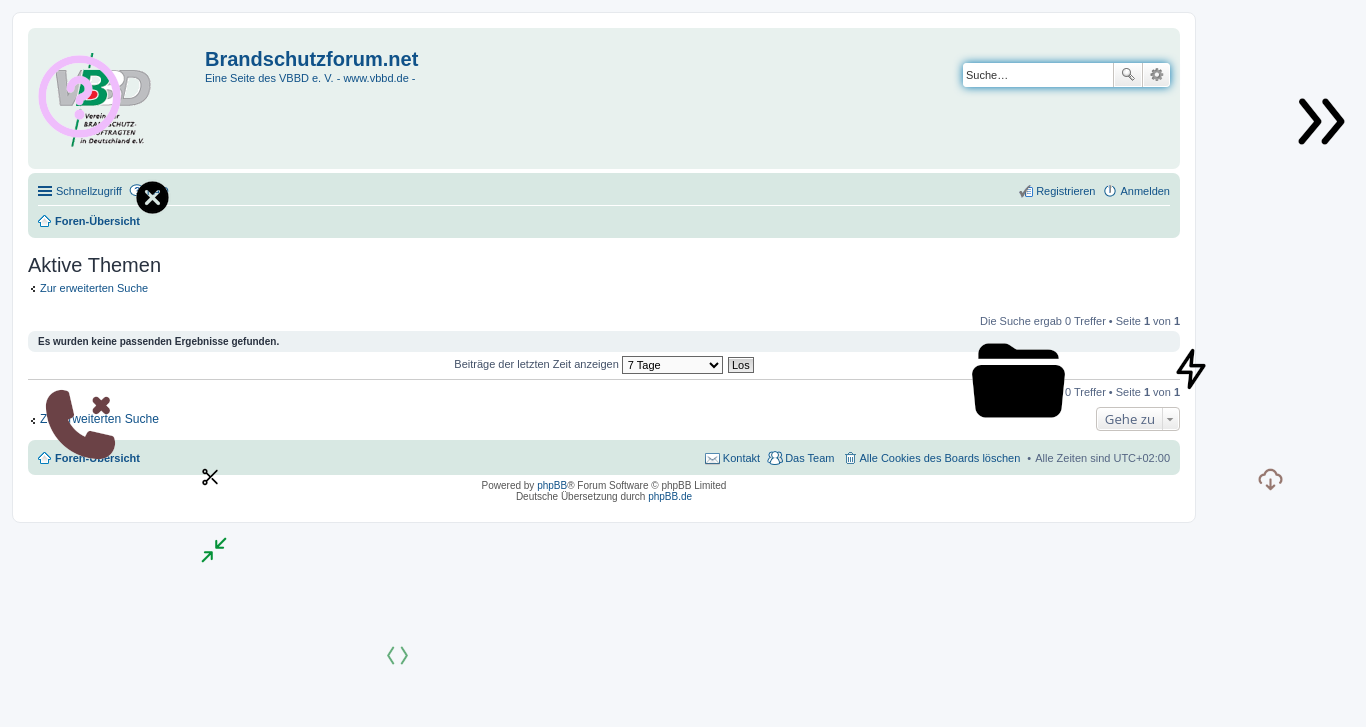 This screenshot has height=727, width=1366. Describe the element at coordinates (397, 655) in the screenshot. I see `view or edit source code` at that location.